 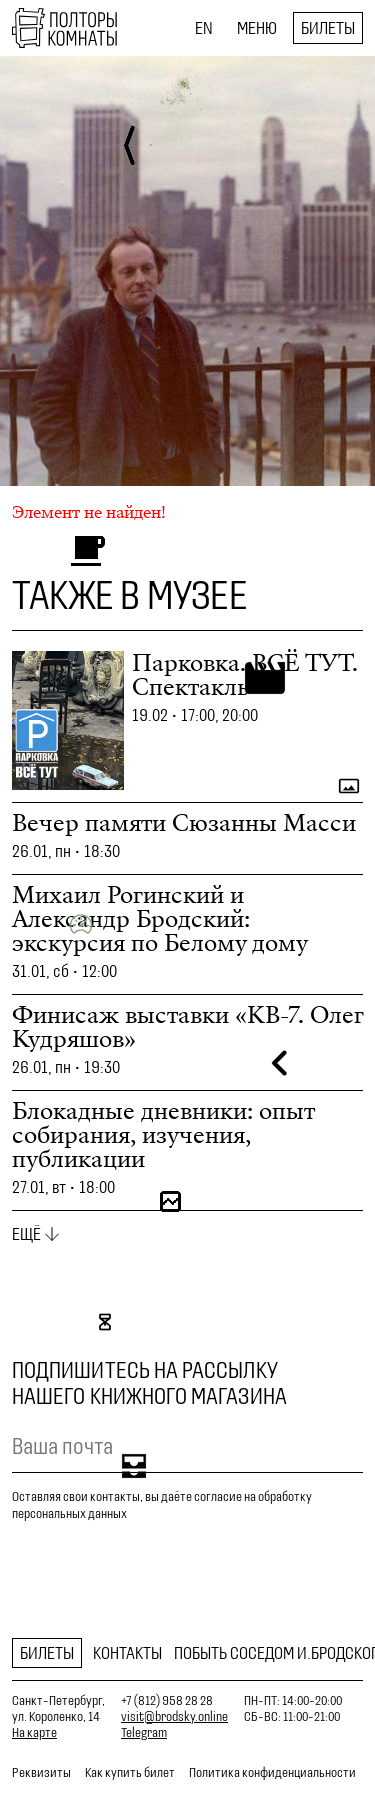 What do you see at coordinates (105, 1322) in the screenshot?
I see `indicates a process is in progress` at bounding box center [105, 1322].